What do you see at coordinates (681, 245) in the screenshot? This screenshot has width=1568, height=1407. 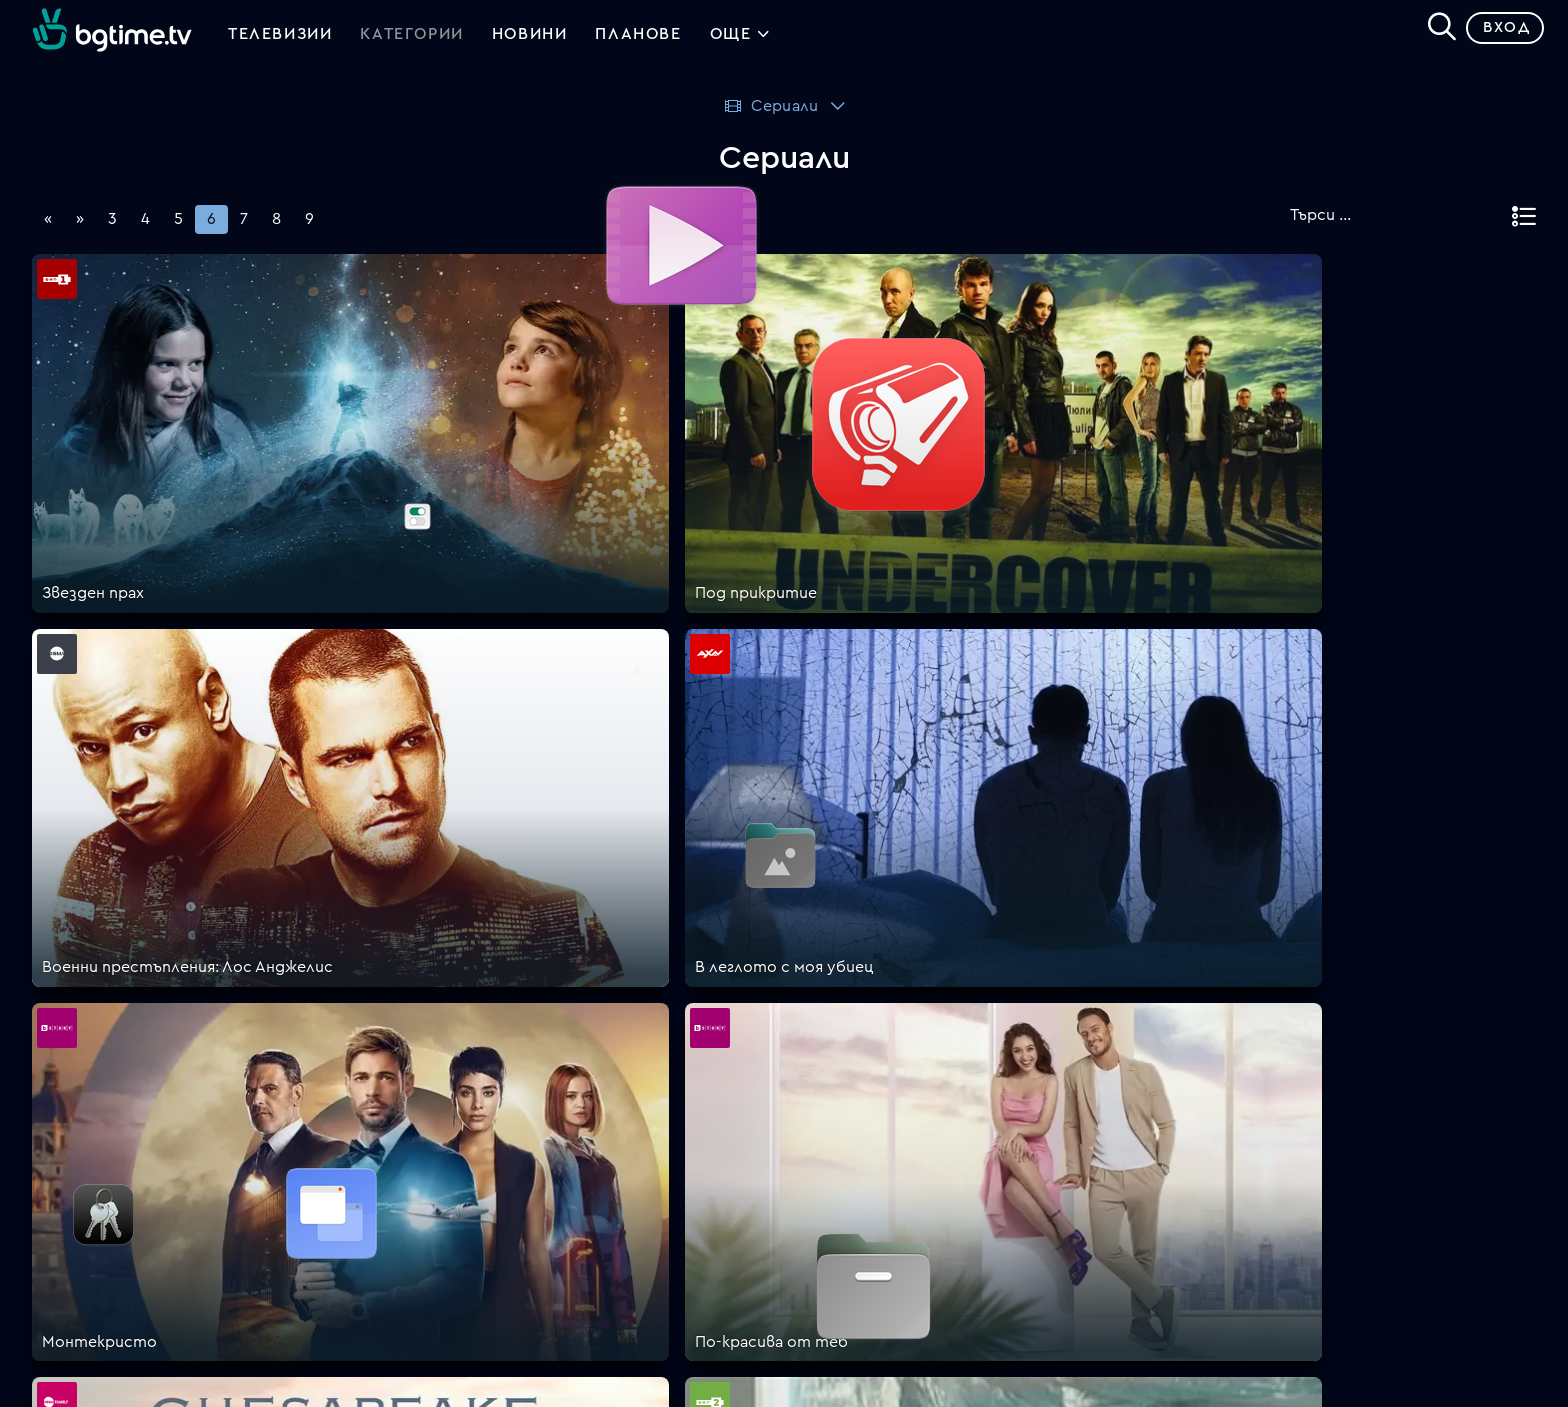 I see `open multimedia or video player app` at bounding box center [681, 245].